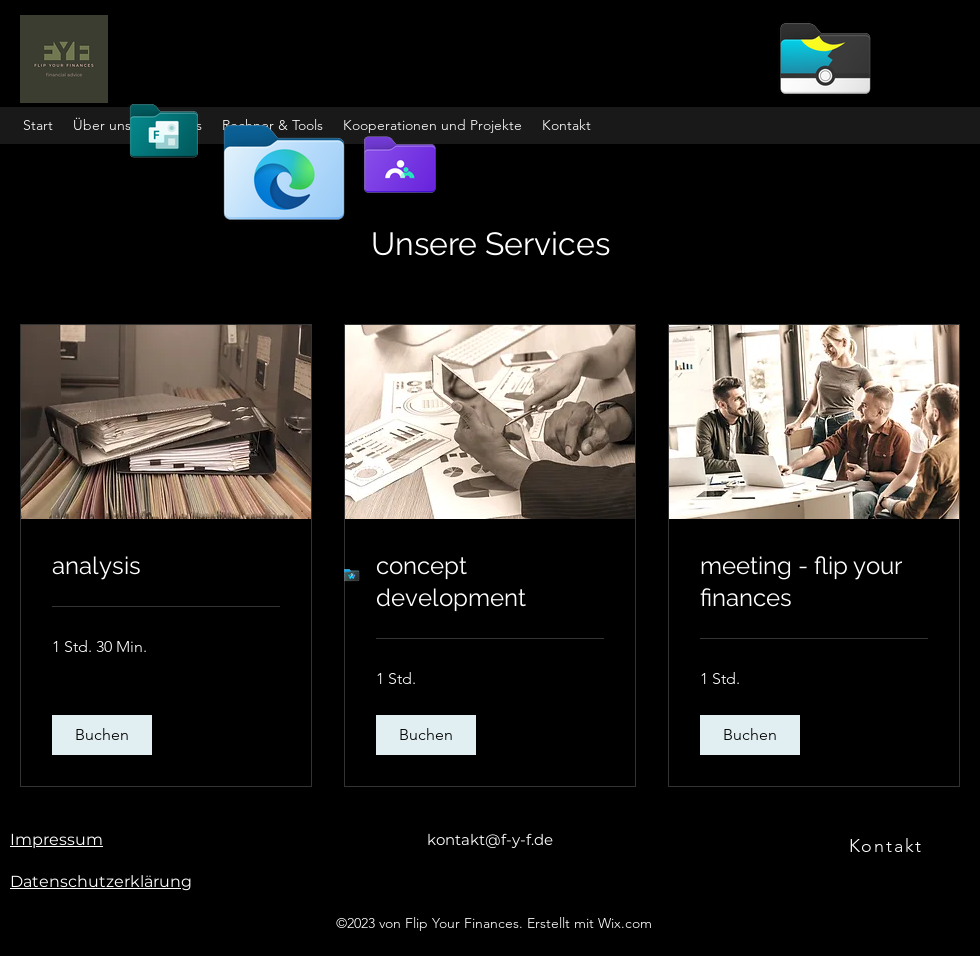 This screenshot has height=956, width=980. Describe the element at coordinates (825, 61) in the screenshot. I see `open pokémon moon ball collection folder` at that location.